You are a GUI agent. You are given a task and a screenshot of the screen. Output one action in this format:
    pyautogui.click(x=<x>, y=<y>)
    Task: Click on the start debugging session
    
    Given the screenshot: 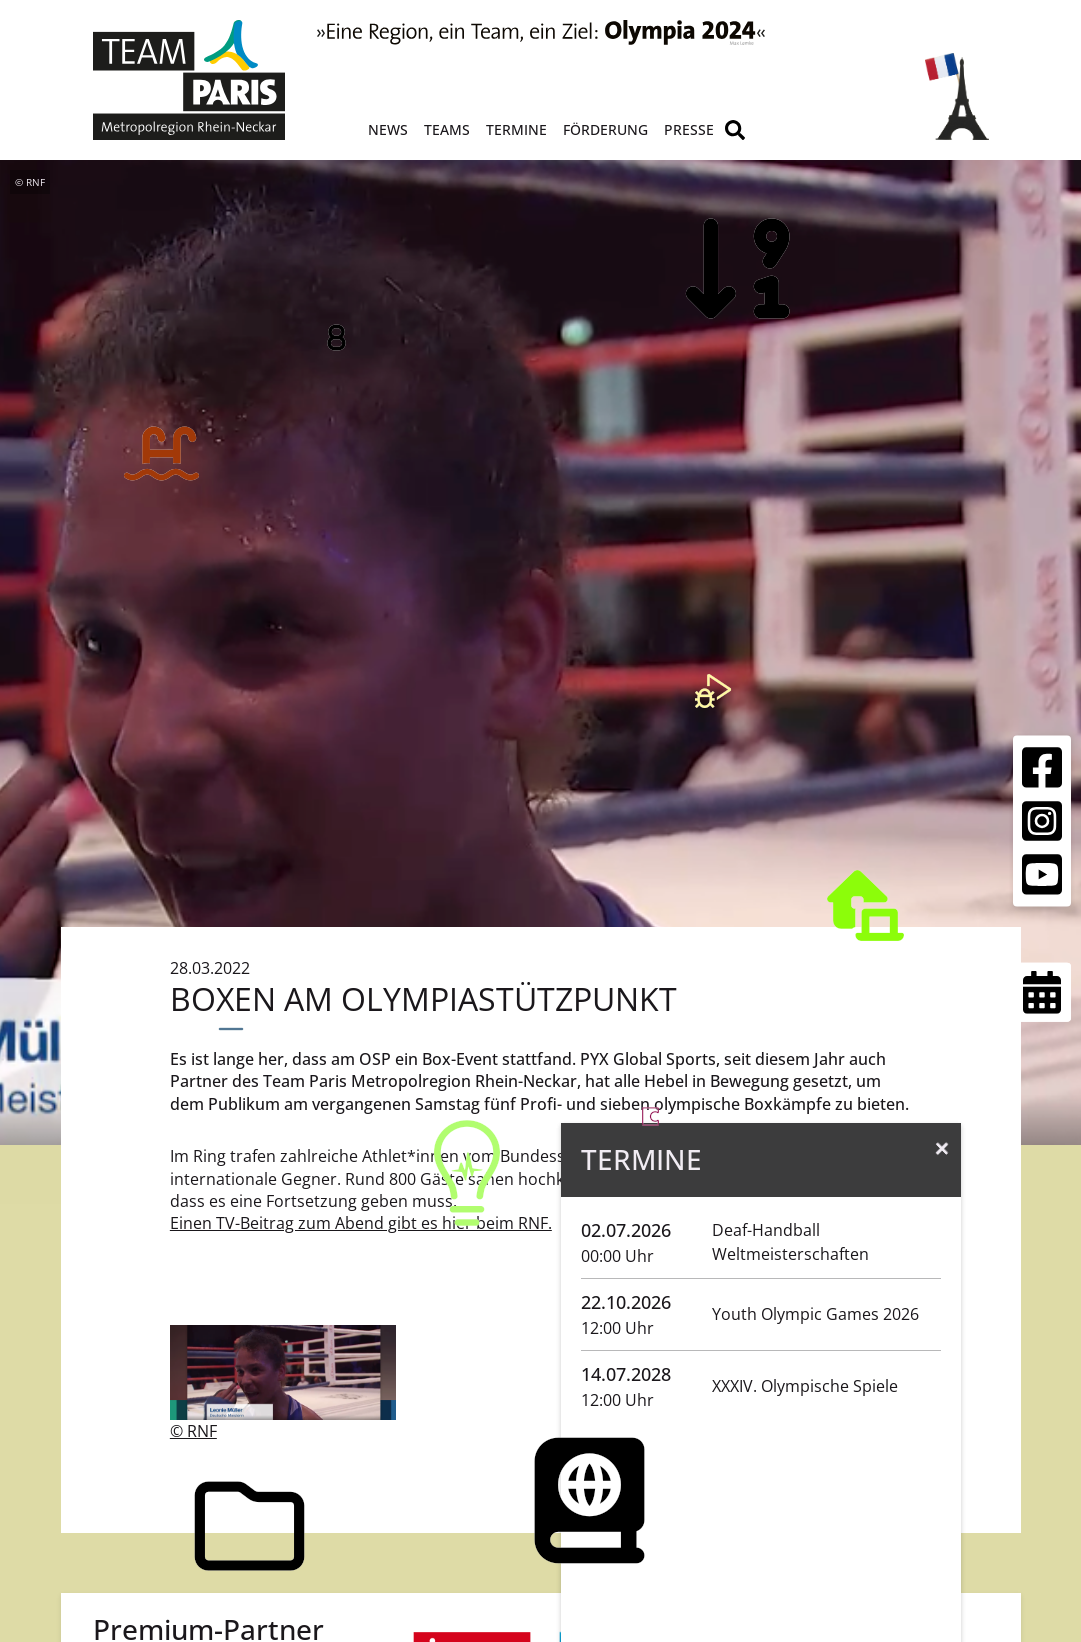 What is the action you would take?
    pyautogui.click(x=714, y=688)
    